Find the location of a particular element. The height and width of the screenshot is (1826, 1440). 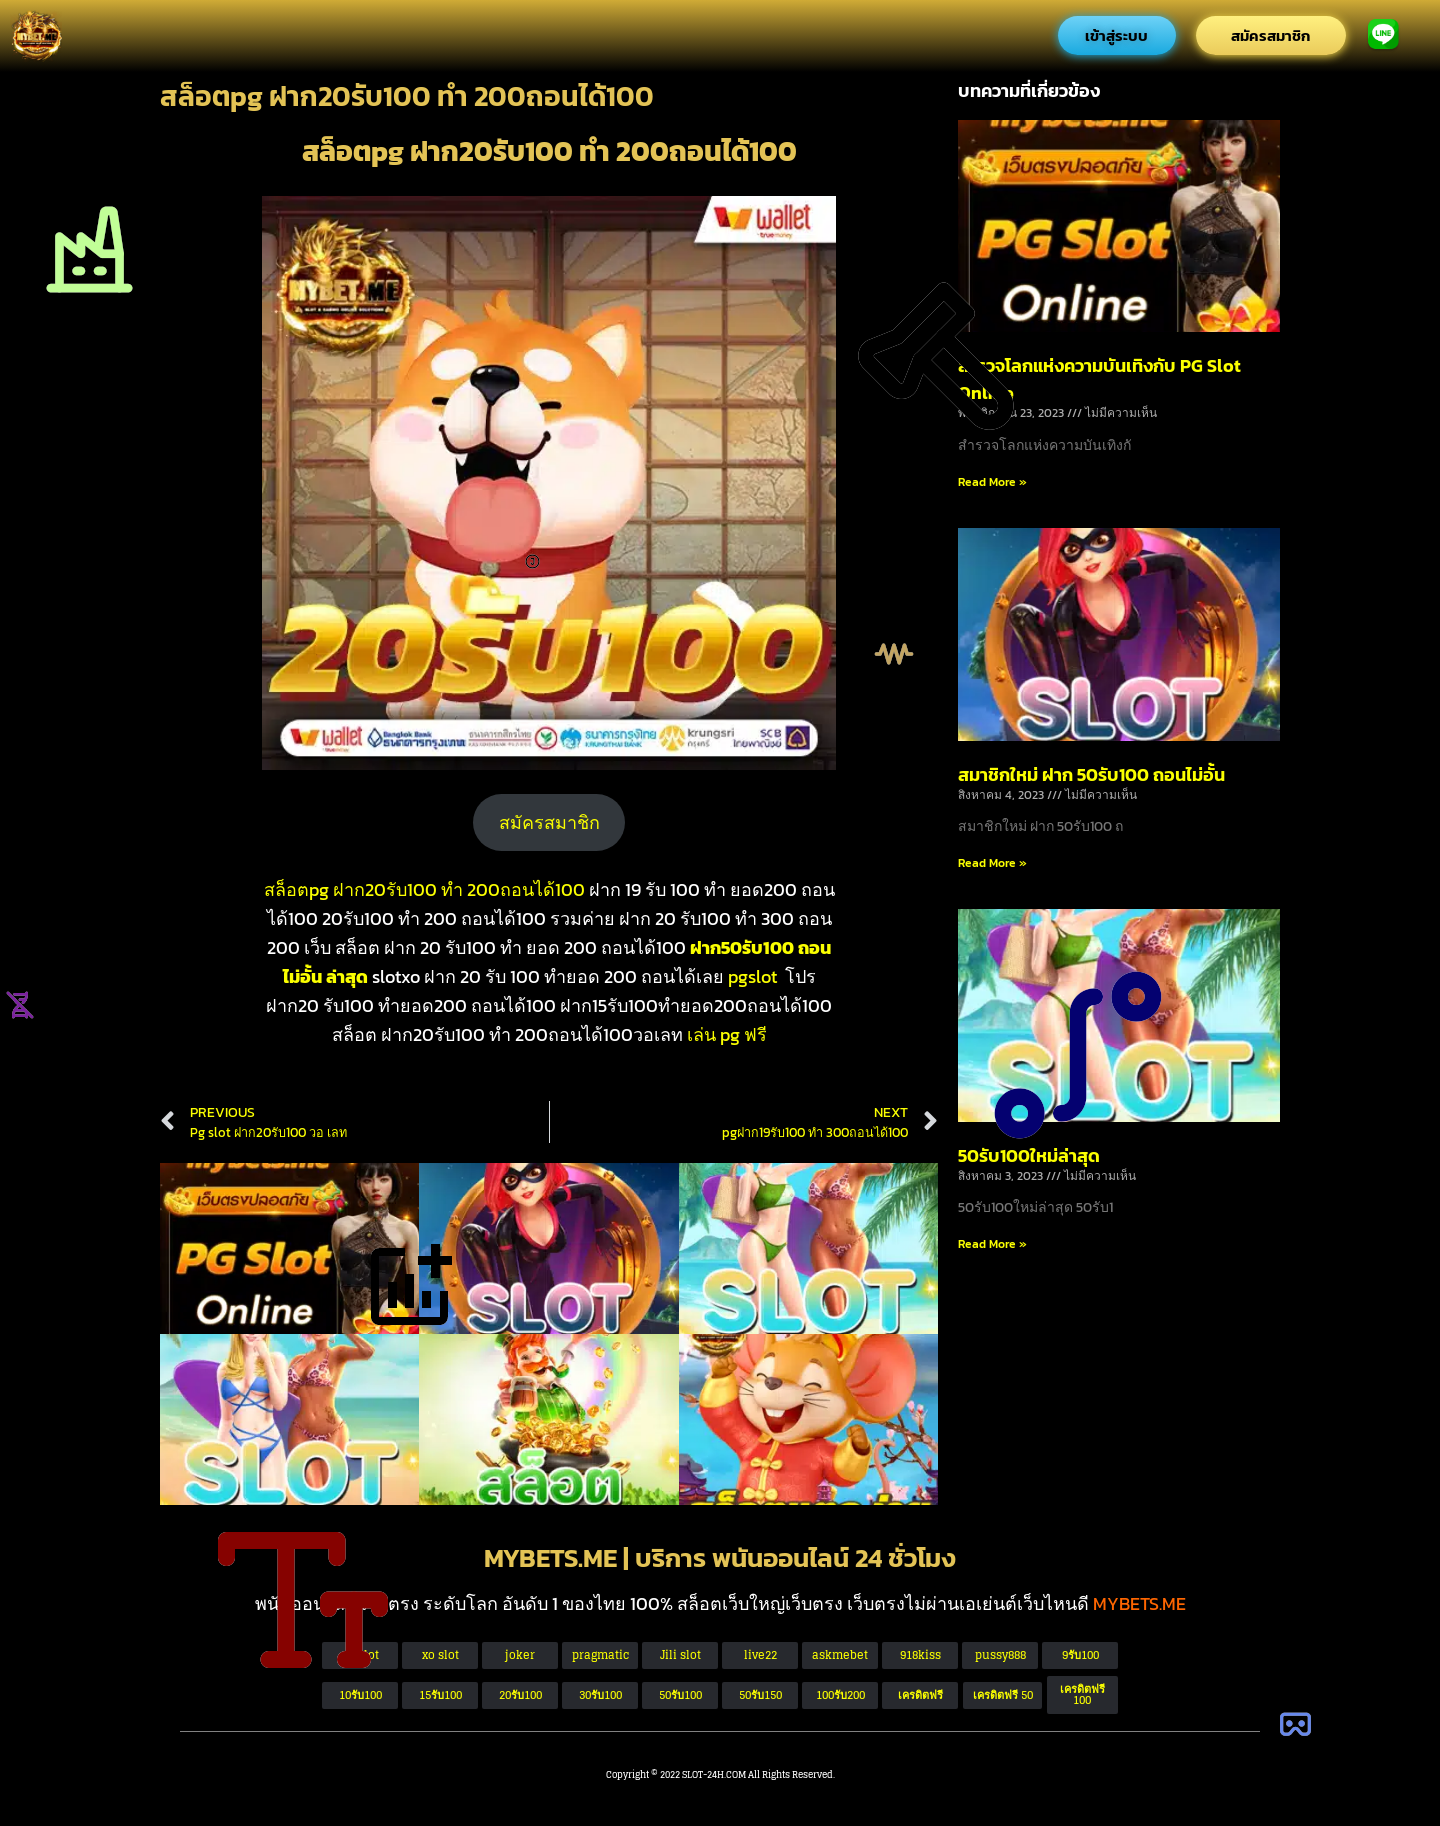

adjust font size settings is located at coordinates (303, 1600).